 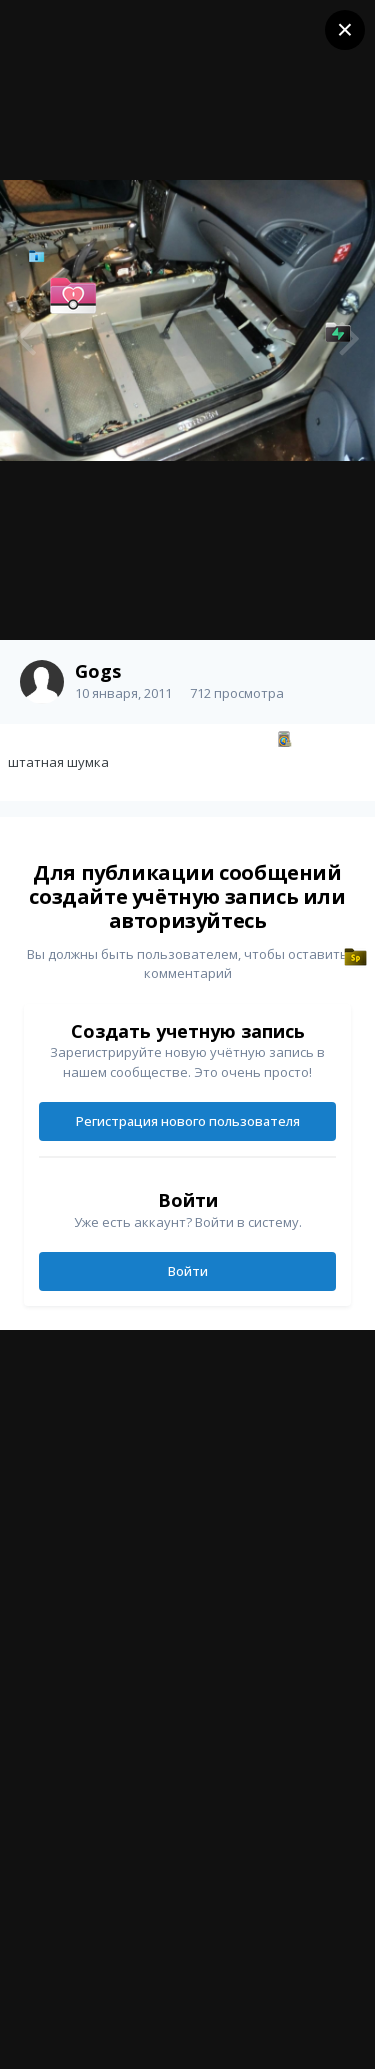 I want to click on locked RAID 4 storage array, so click(x=284, y=739).